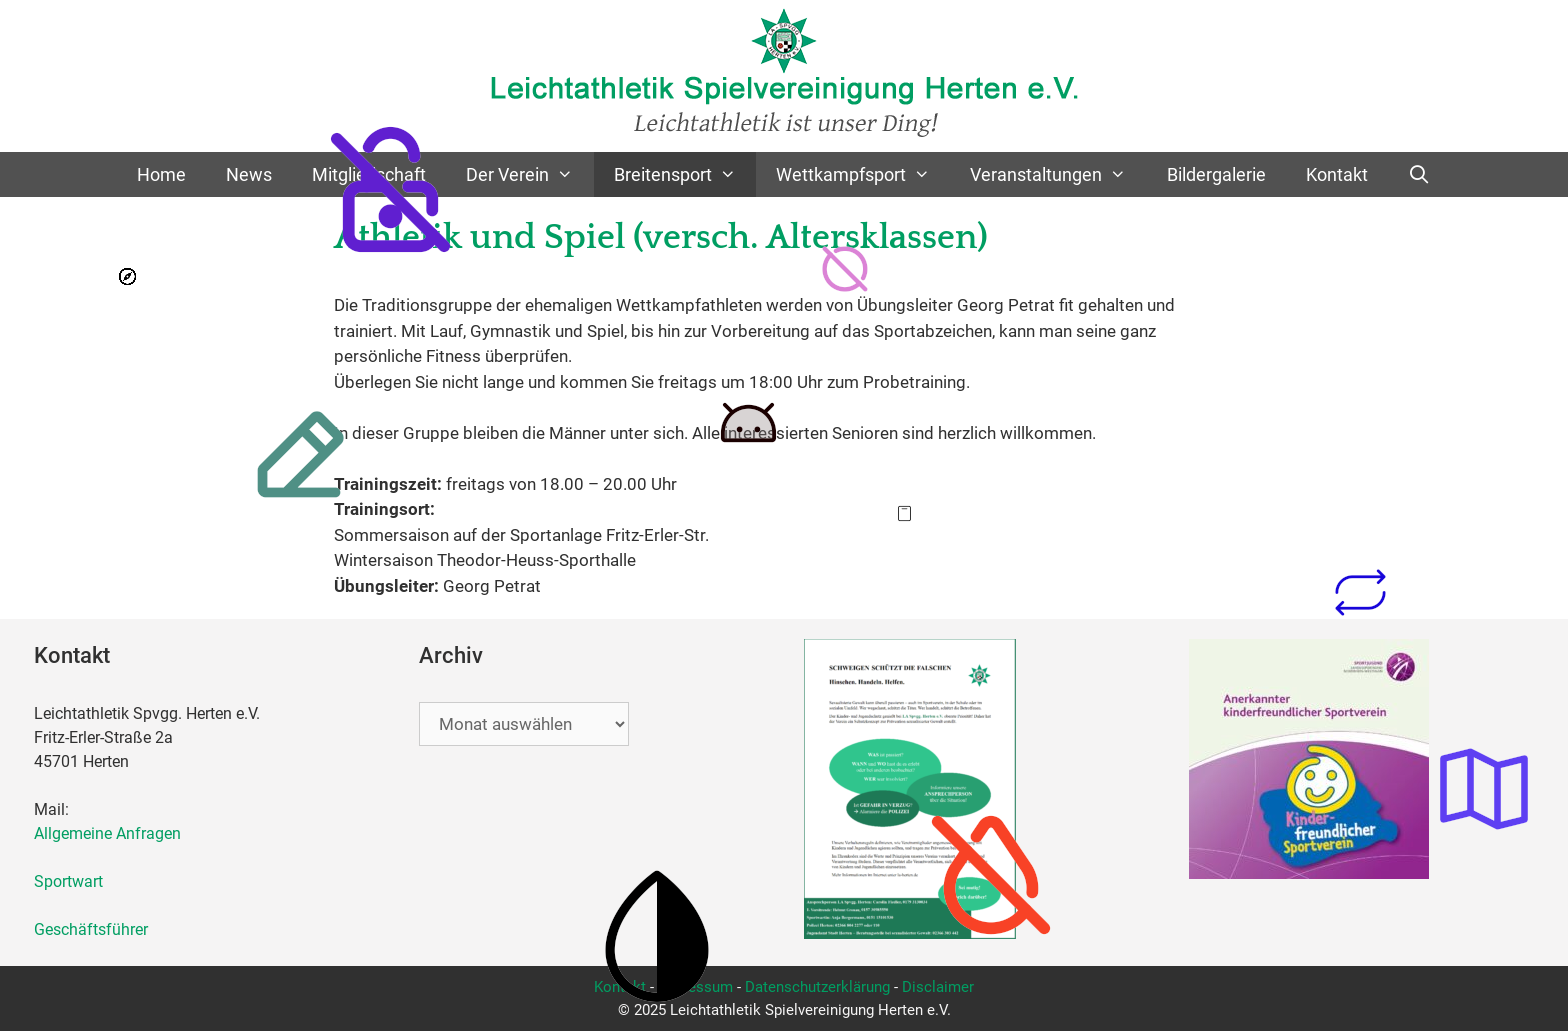 The height and width of the screenshot is (1031, 1568). I want to click on edit text or content, so click(299, 456).